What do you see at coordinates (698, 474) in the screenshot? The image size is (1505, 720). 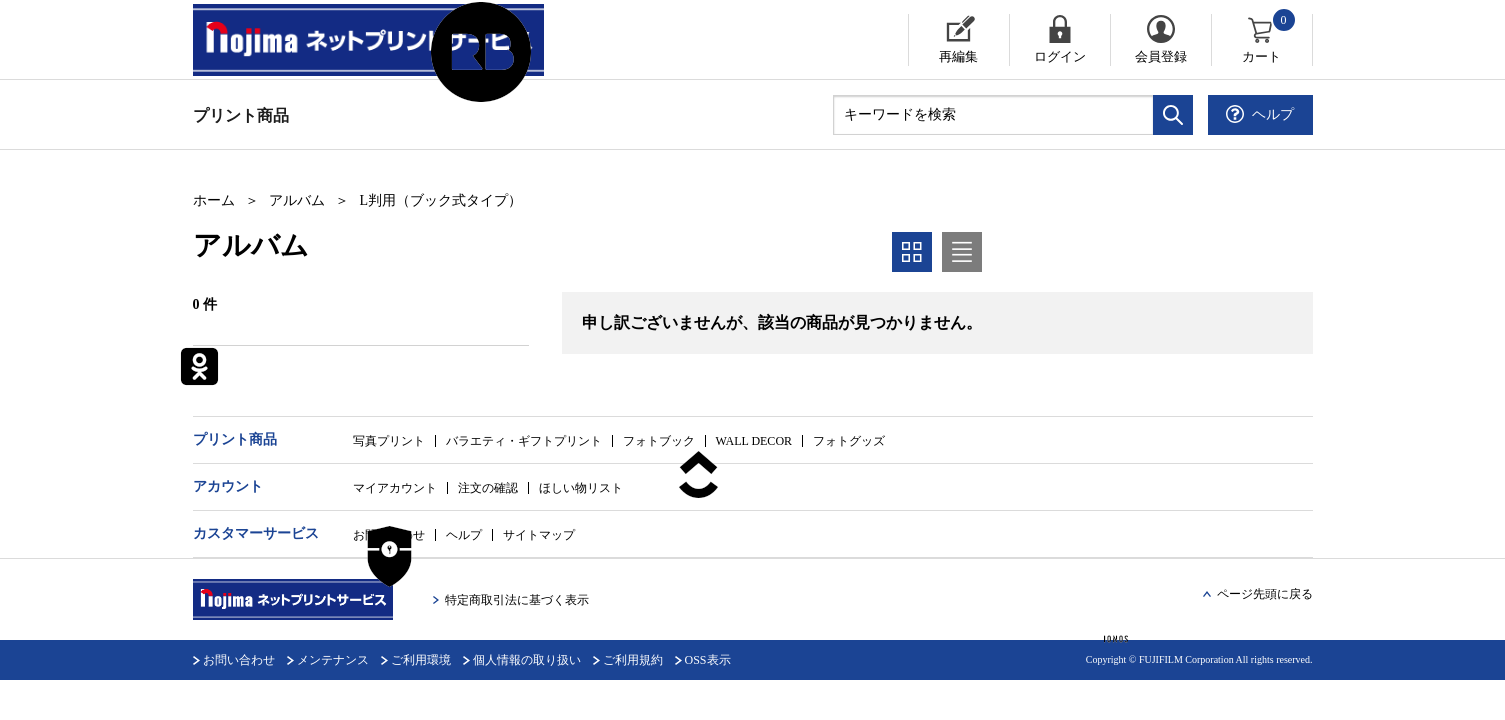 I see `open clickup app` at bounding box center [698, 474].